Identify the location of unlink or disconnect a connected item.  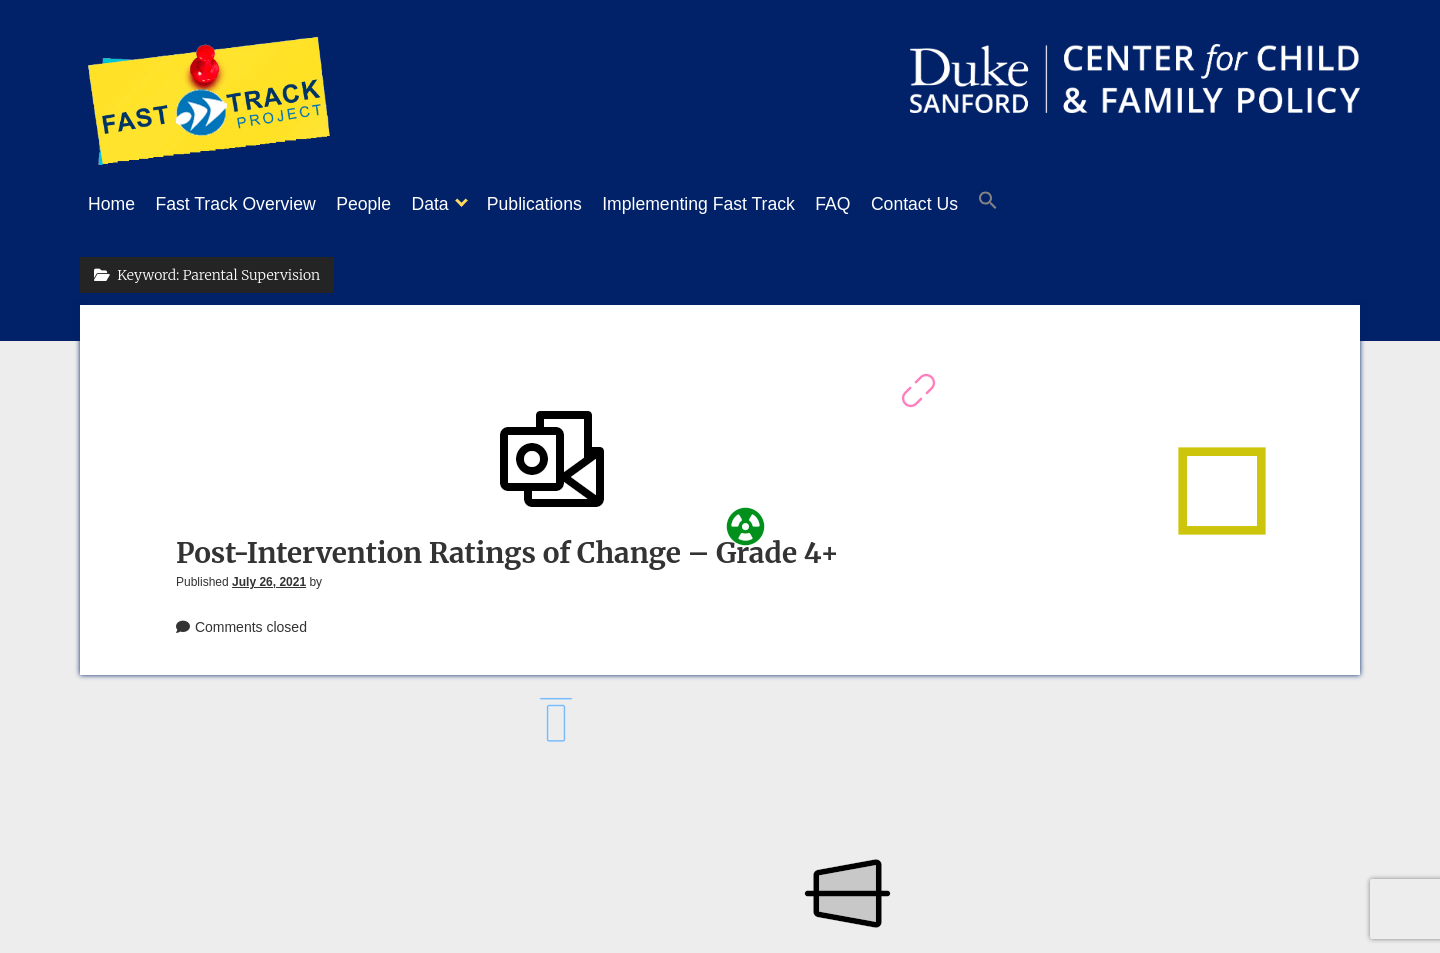
(918, 390).